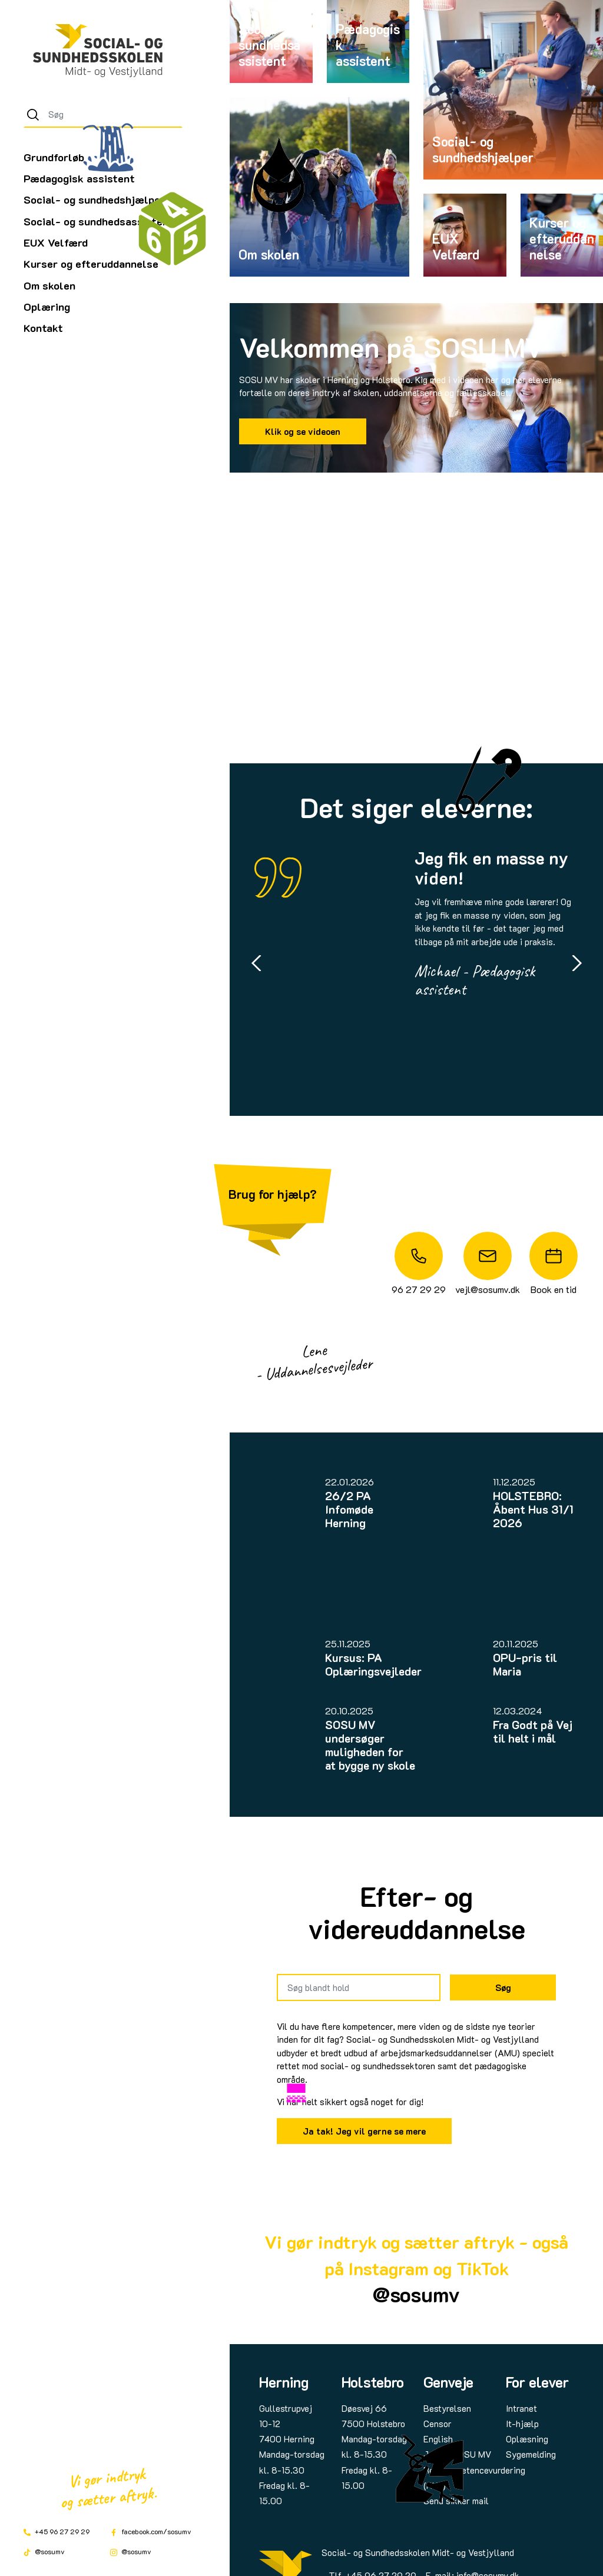 This screenshot has width=603, height=2576. What do you see at coordinates (296, 2093) in the screenshot?
I see `access theater or cinema listings` at bounding box center [296, 2093].